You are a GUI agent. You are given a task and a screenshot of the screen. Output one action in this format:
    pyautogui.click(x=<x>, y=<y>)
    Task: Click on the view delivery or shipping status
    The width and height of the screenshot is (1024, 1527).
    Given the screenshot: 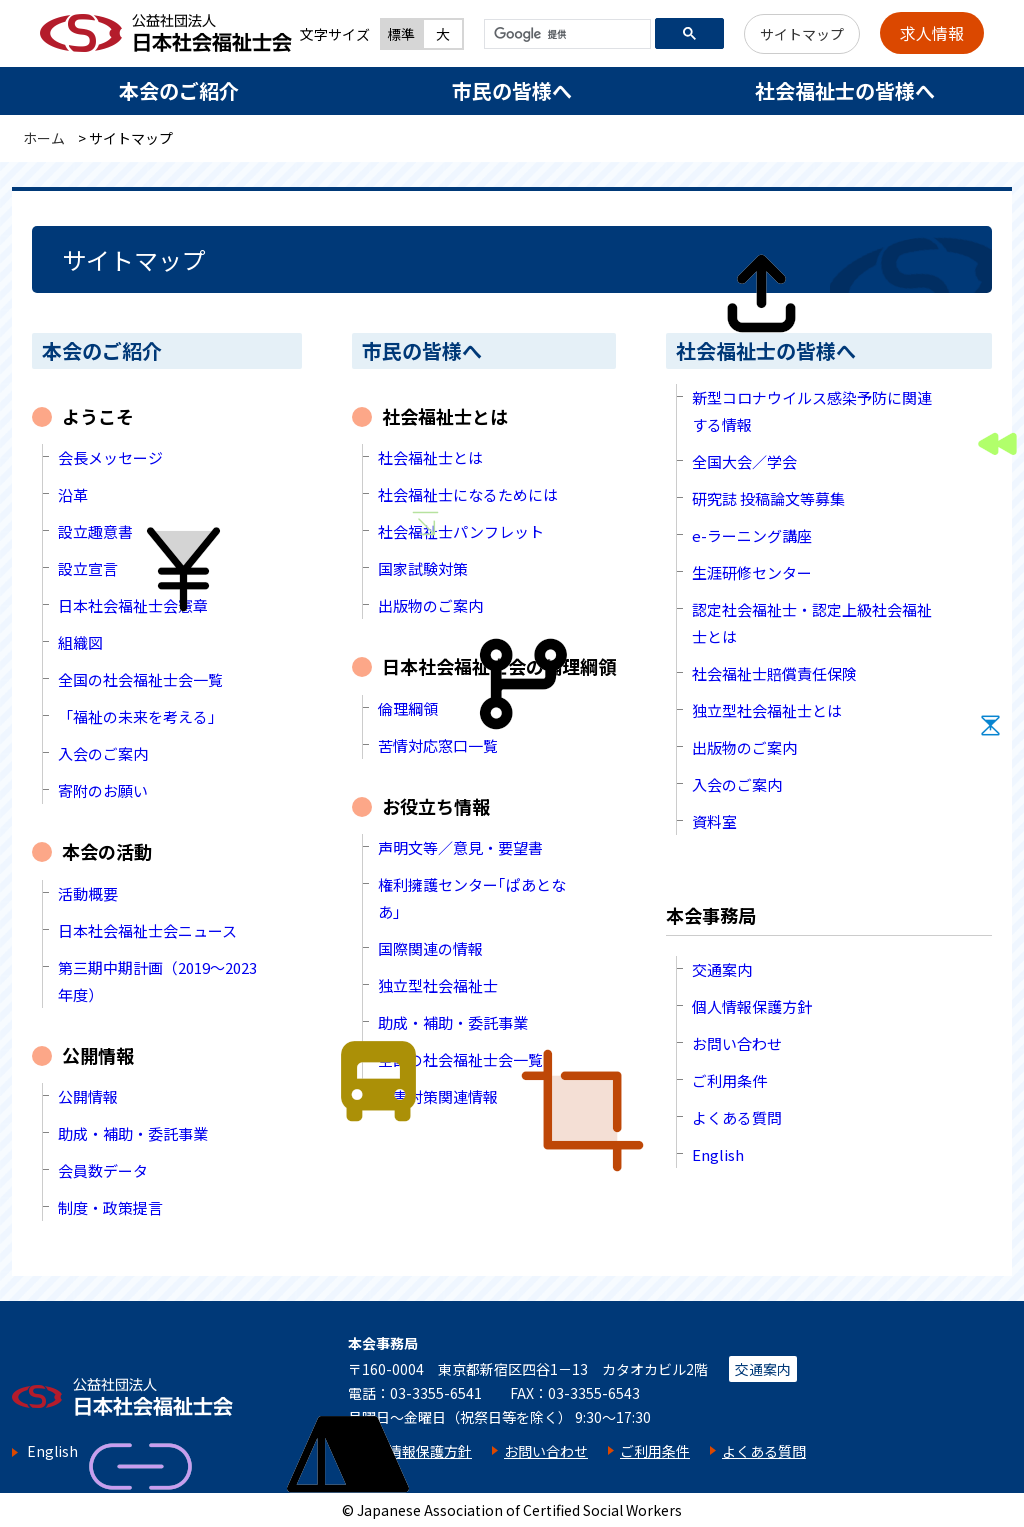 What is the action you would take?
    pyautogui.click(x=378, y=1078)
    